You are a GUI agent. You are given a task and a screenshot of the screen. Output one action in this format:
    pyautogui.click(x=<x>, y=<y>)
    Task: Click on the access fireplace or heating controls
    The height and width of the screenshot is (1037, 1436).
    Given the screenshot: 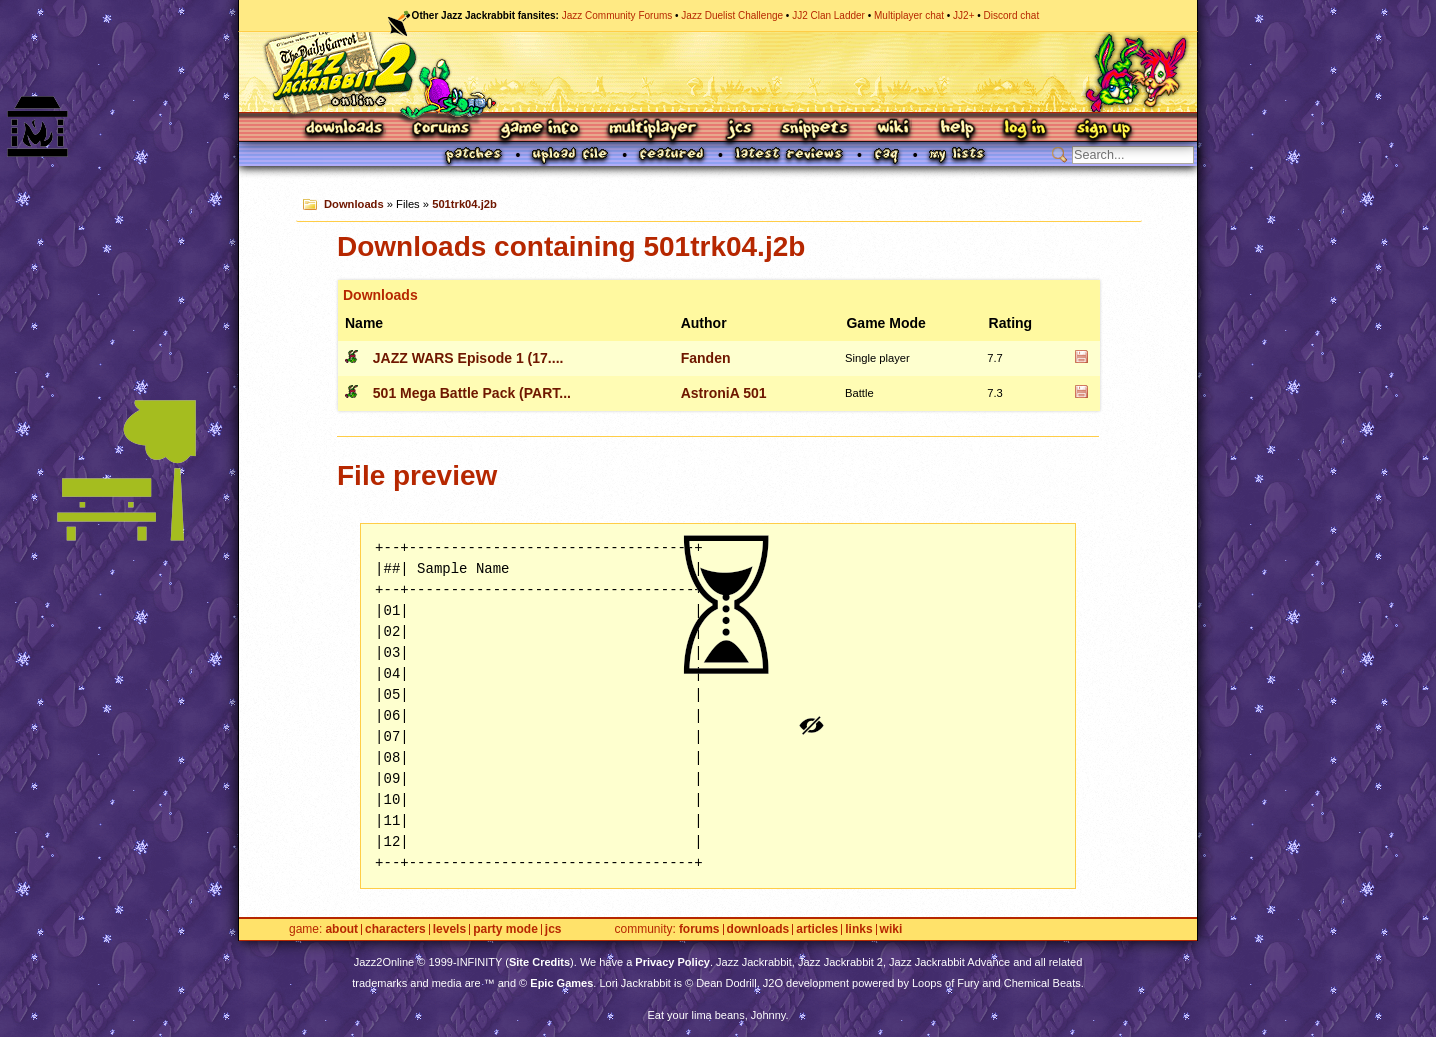 What is the action you would take?
    pyautogui.click(x=37, y=126)
    